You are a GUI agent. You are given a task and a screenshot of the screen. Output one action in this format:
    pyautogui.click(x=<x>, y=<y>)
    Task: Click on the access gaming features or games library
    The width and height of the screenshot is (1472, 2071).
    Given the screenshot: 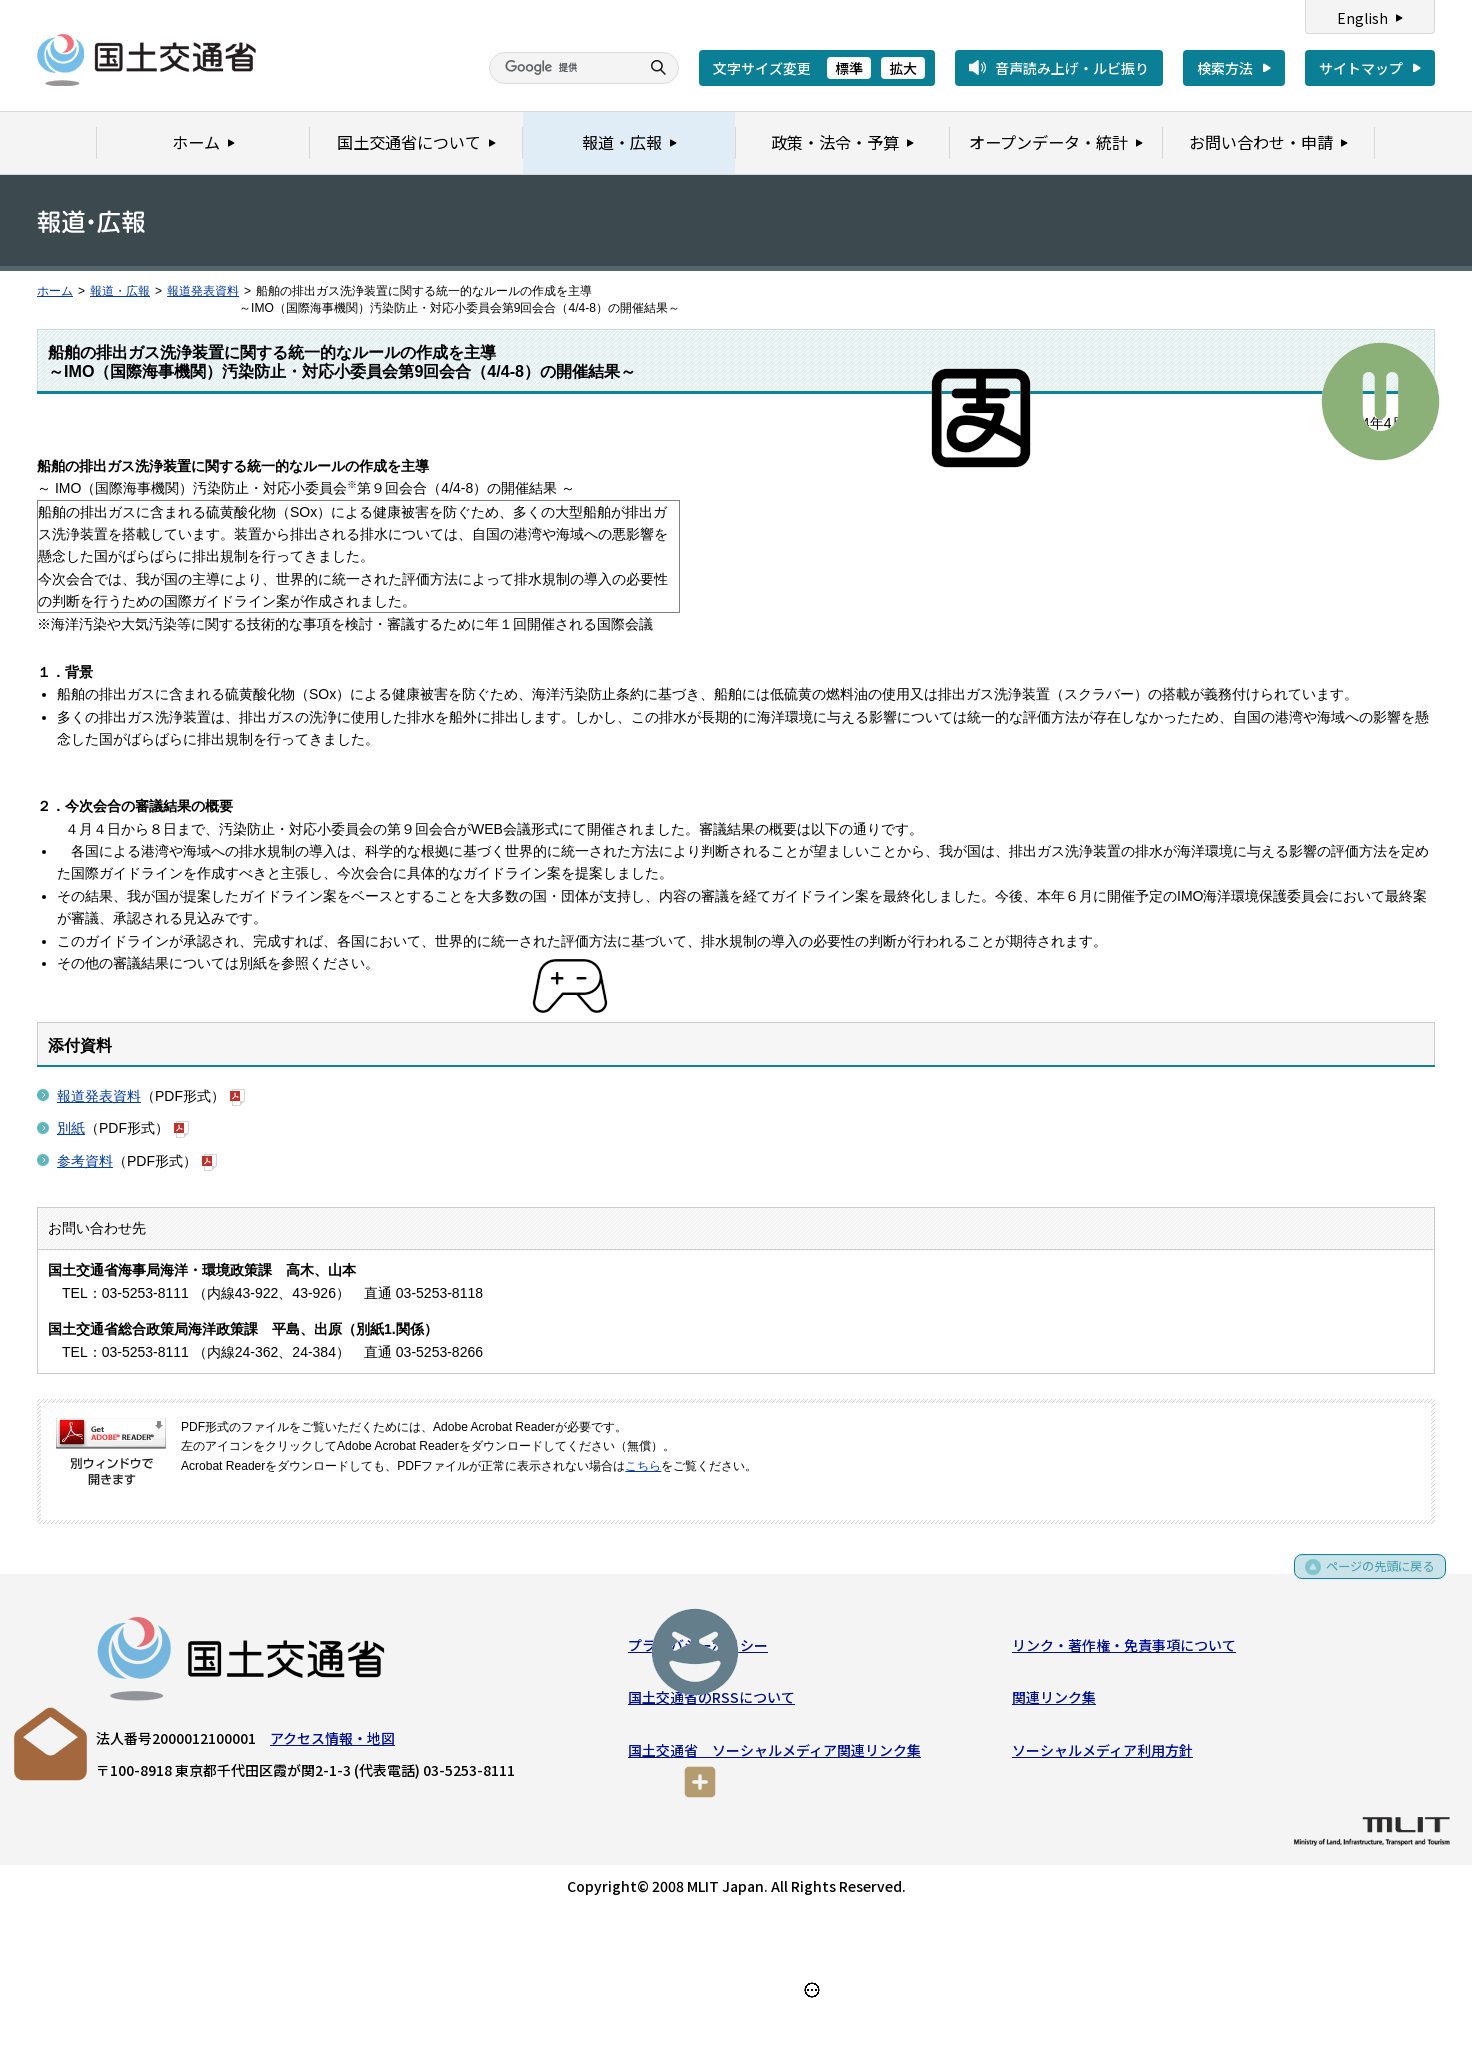 What is the action you would take?
    pyautogui.click(x=570, y=986)
    